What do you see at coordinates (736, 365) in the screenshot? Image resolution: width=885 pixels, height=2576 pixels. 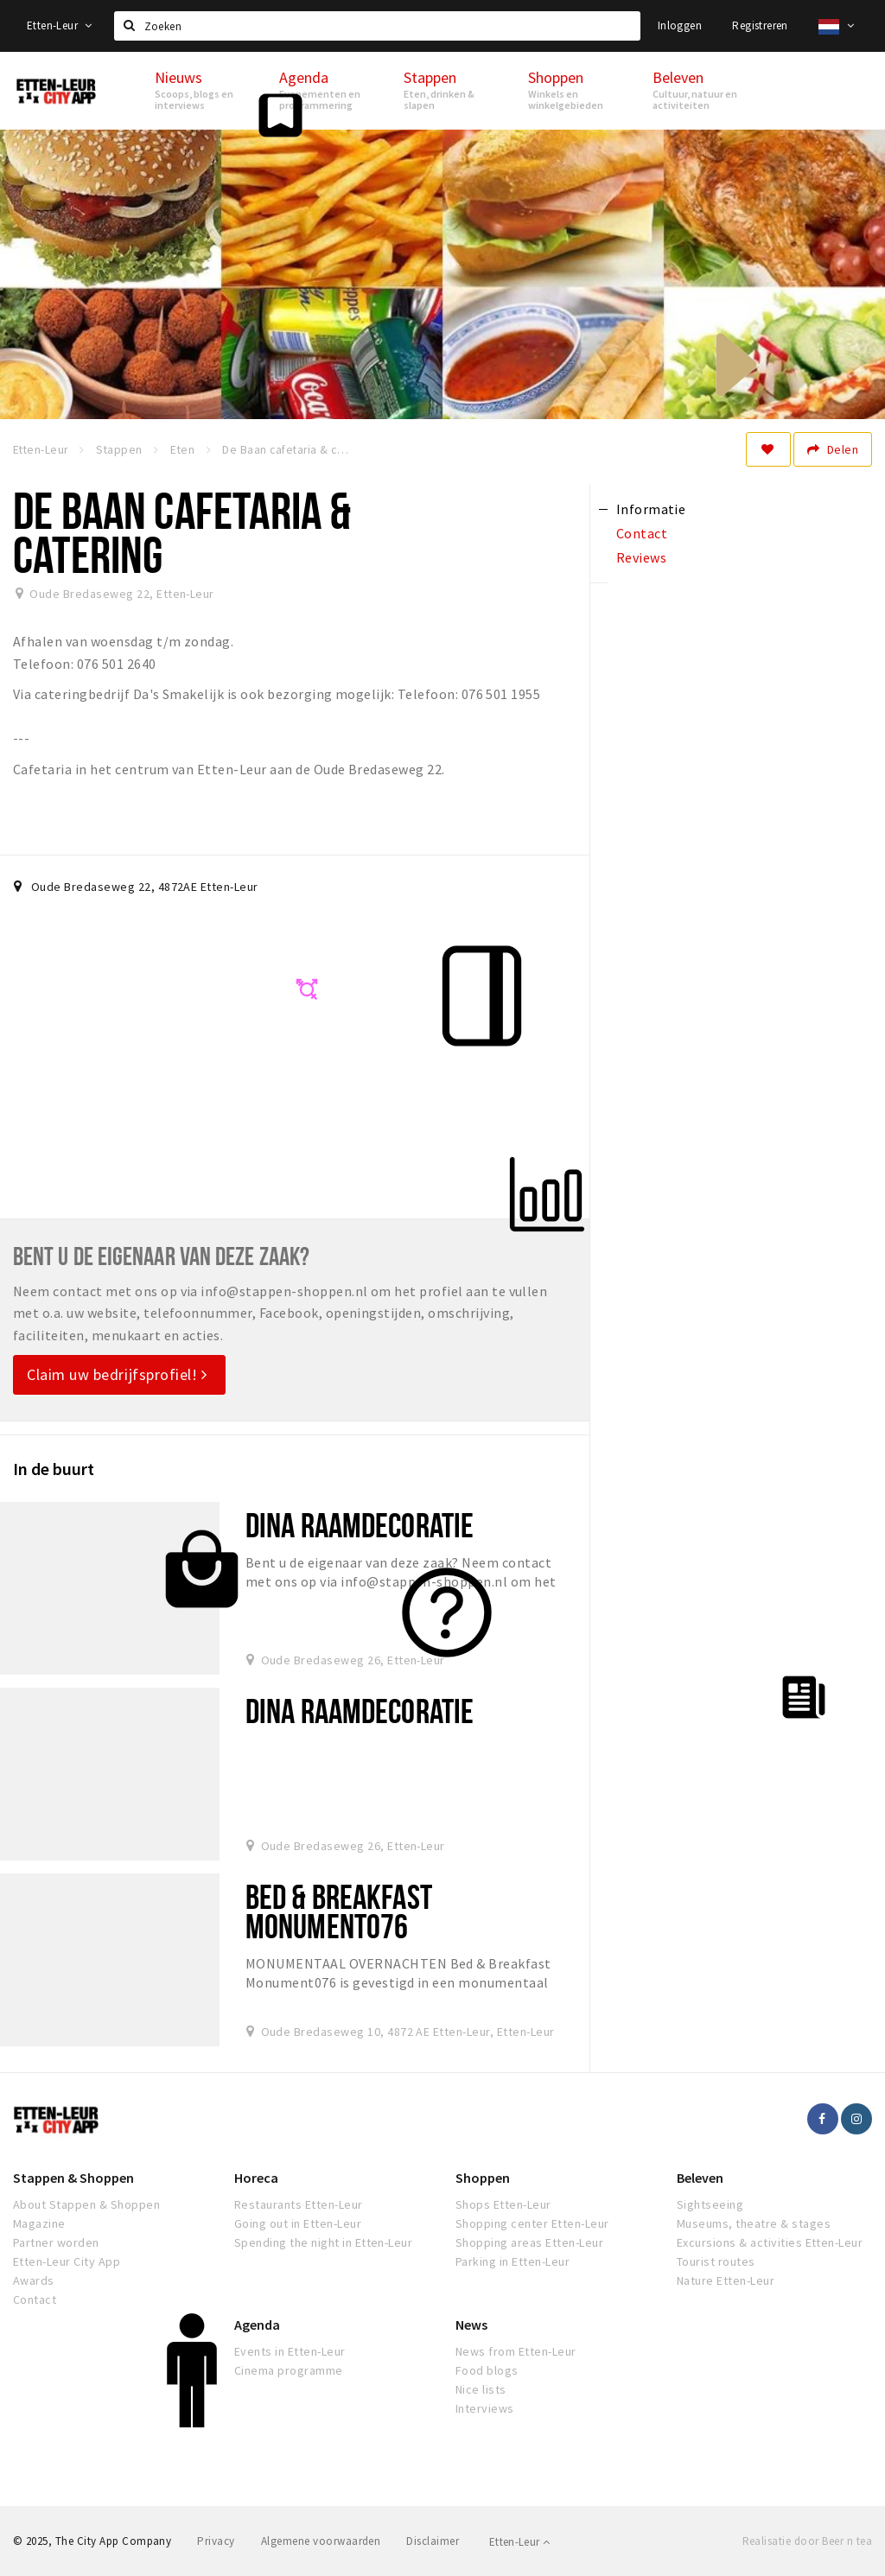 I see `play media or start playback` at bounding box center [736, 365].